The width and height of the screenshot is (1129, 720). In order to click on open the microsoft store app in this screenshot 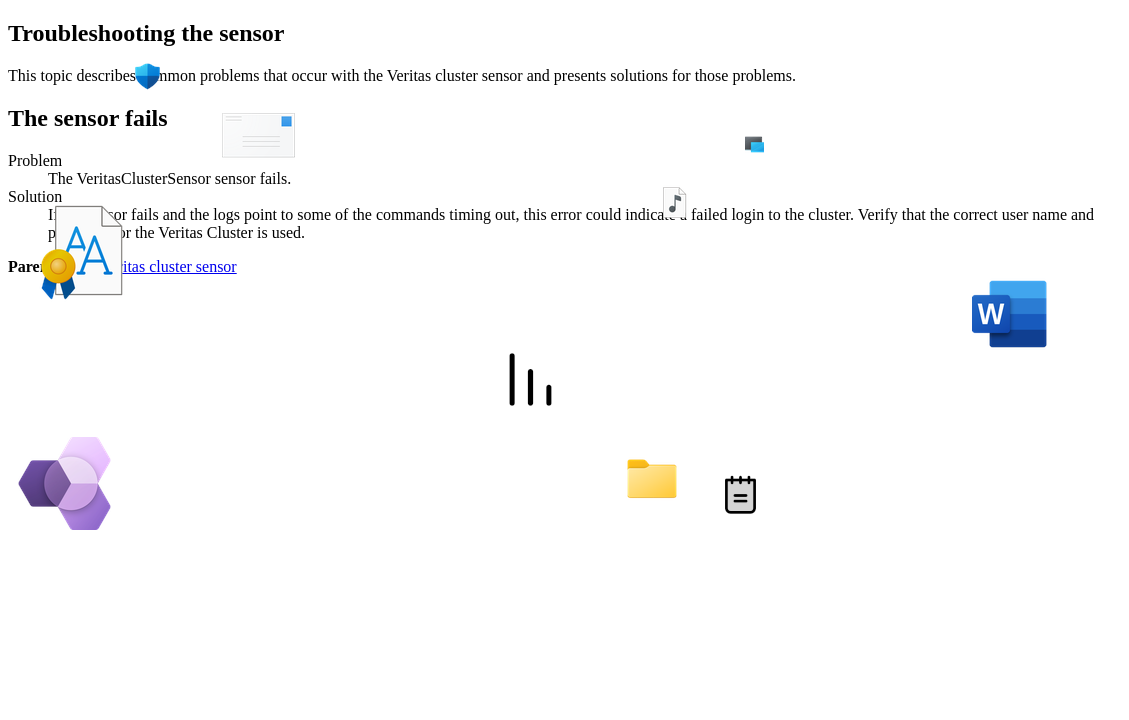, I will do `click(64, 483)`.